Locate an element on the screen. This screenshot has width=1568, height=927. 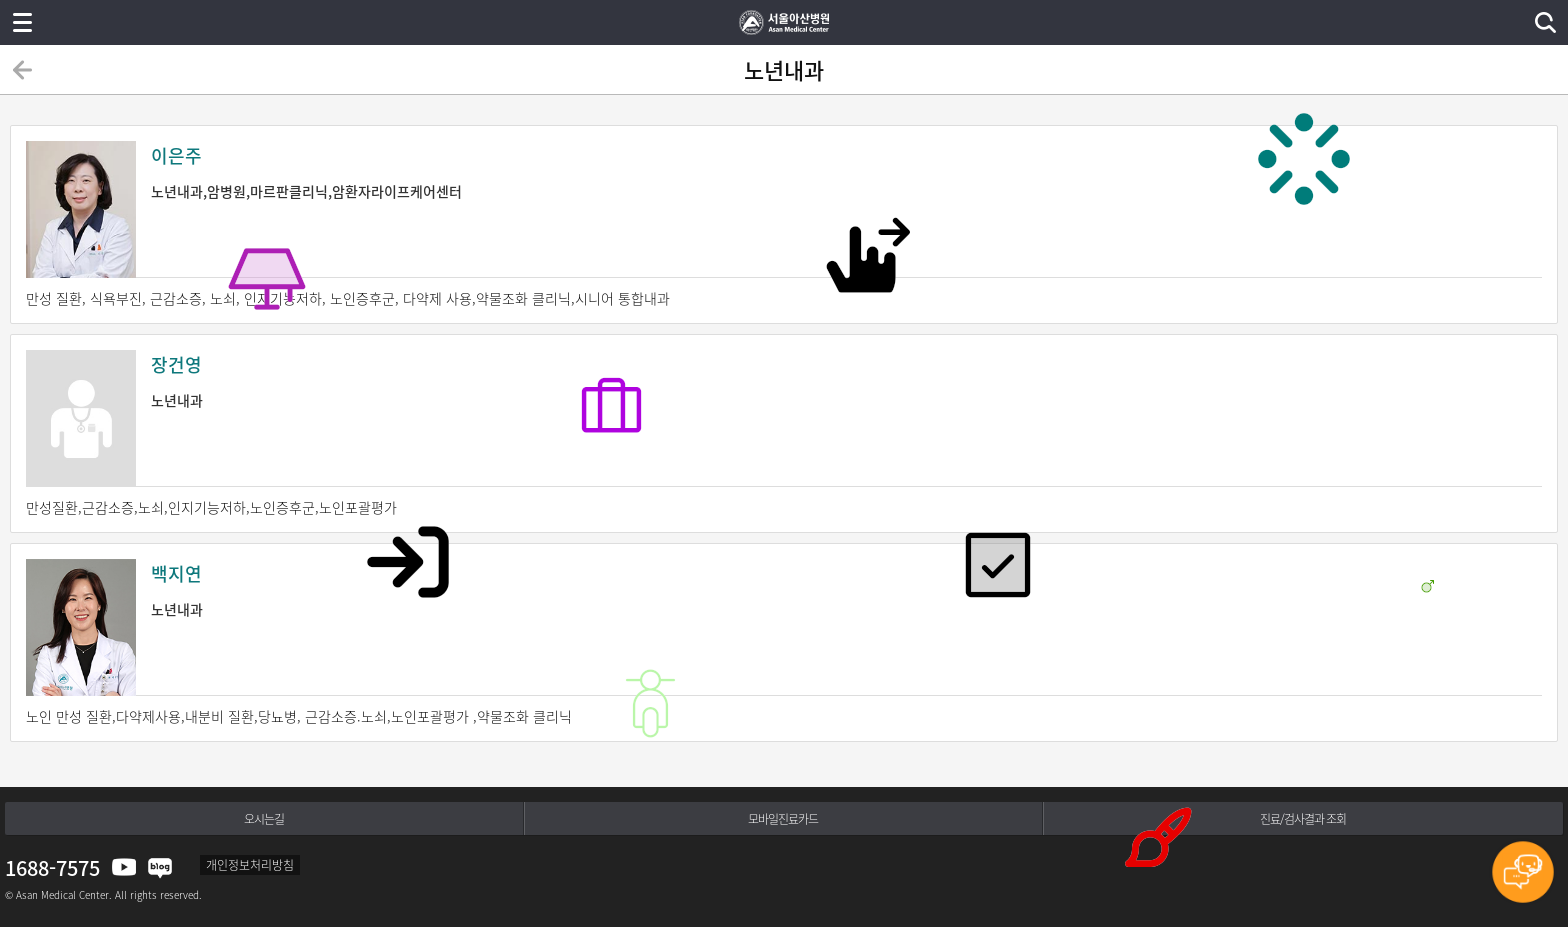
select moped or scooter delivery option is located at coordinates (650, 703).